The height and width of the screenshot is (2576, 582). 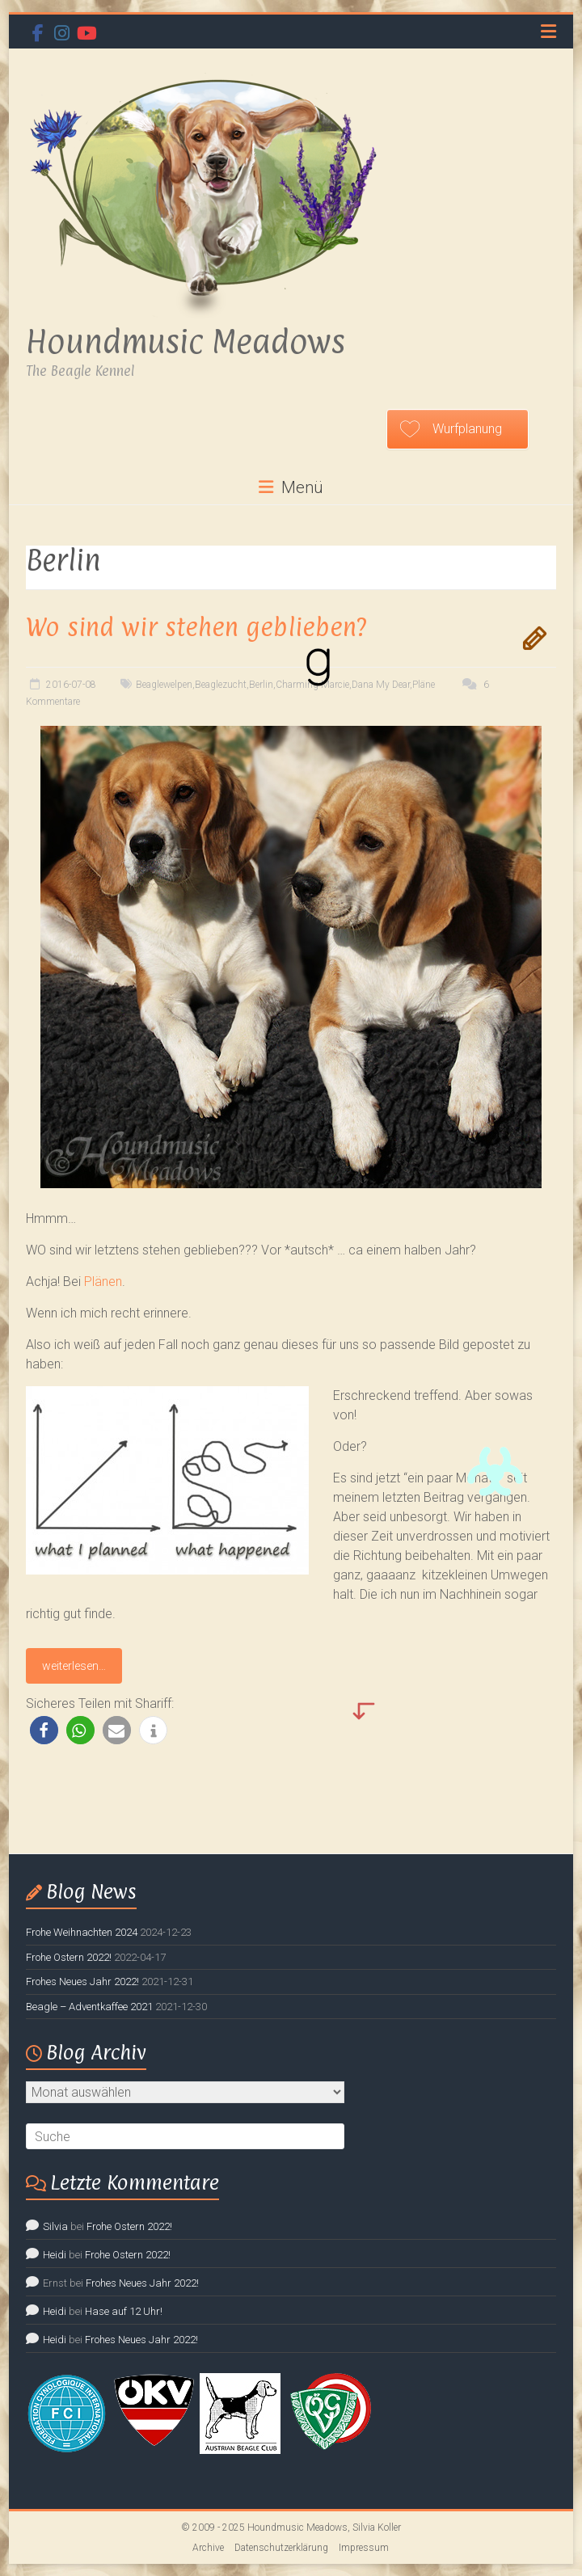 I want to click on indicates hazardous or biohazardous material warning, so click(x=495, y=1473).